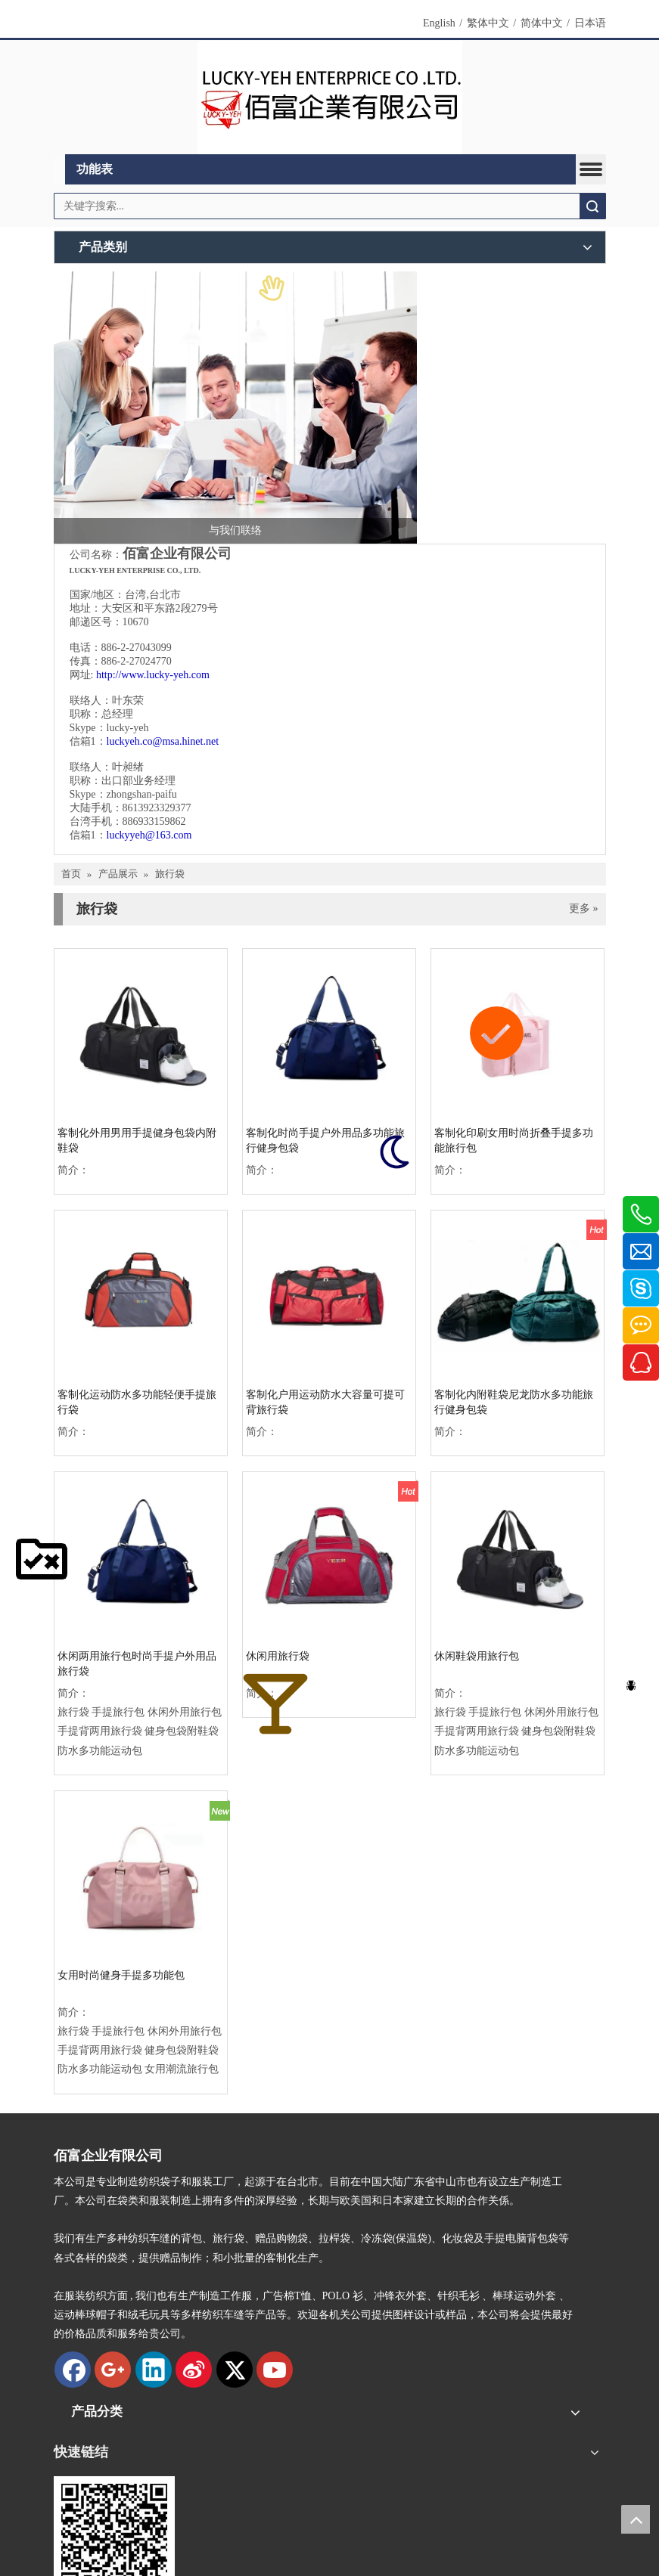  What do you see at coordinates (396, 1152) in the screenshot?
I see `toggle dark mode` at bounding box center [396, 1152].